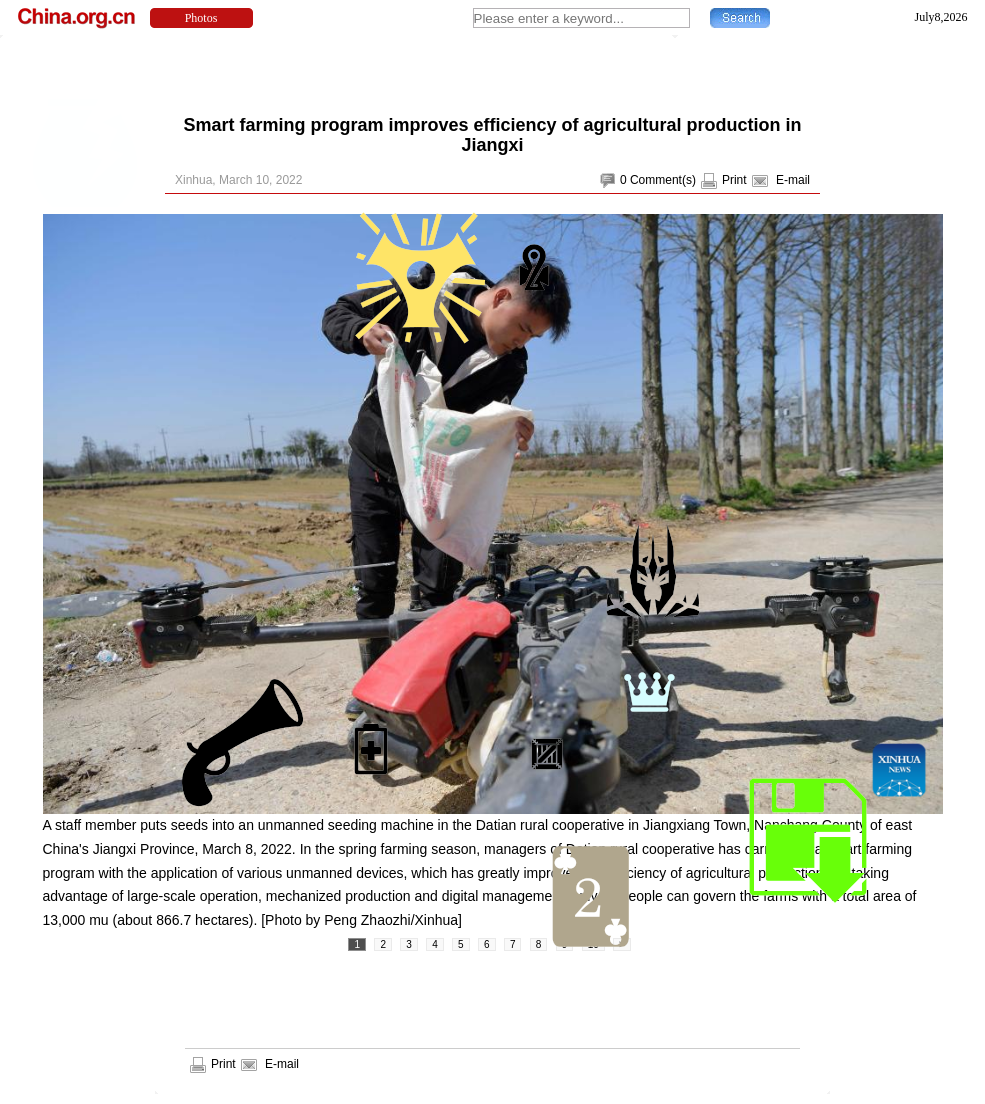  I want to click on select blunderbuss weapon in game inventory, so click(243, 743).